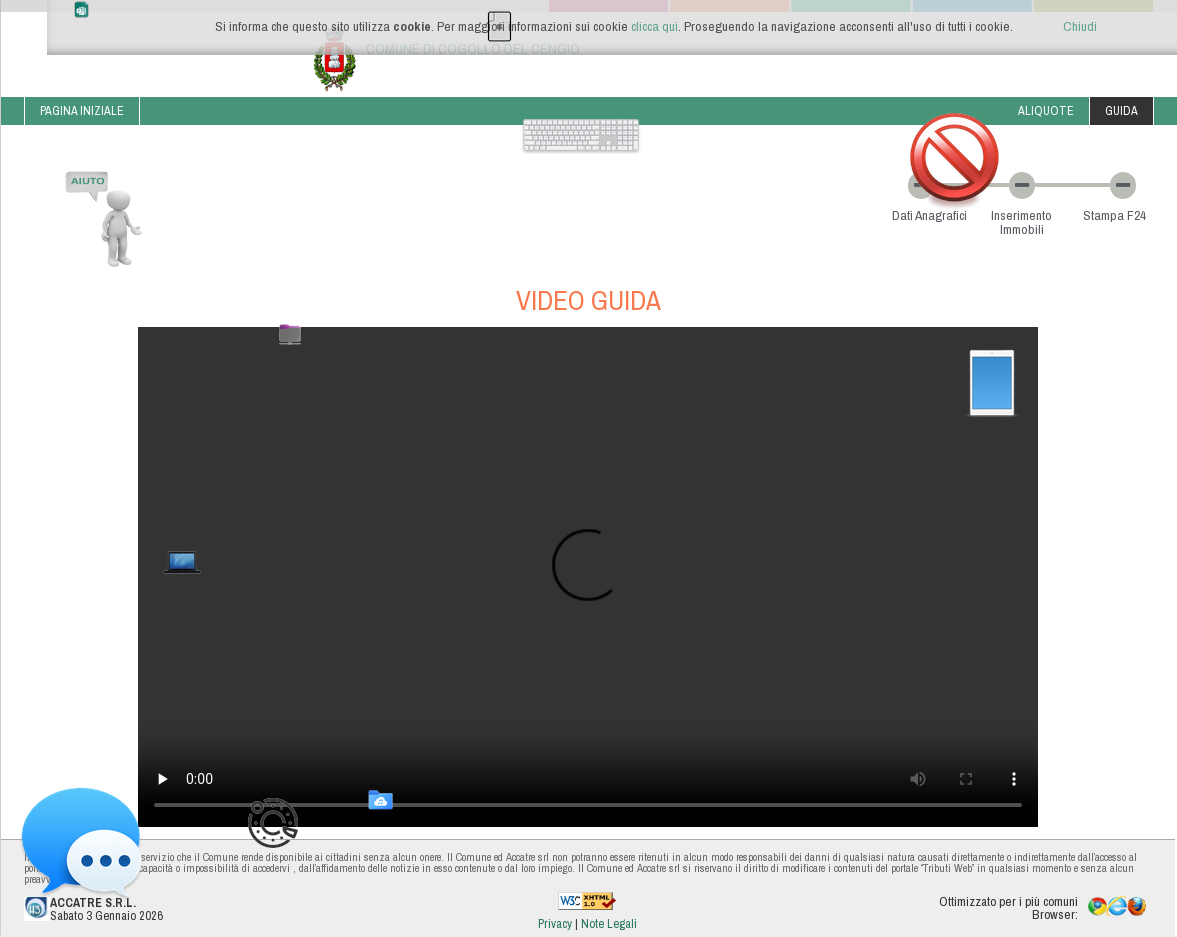 This screenshot has height=937, width=1177. Describe the element at coordinates (992, 377) in the screenshot. I see `indicates a connected iPad Mini device` at that location.